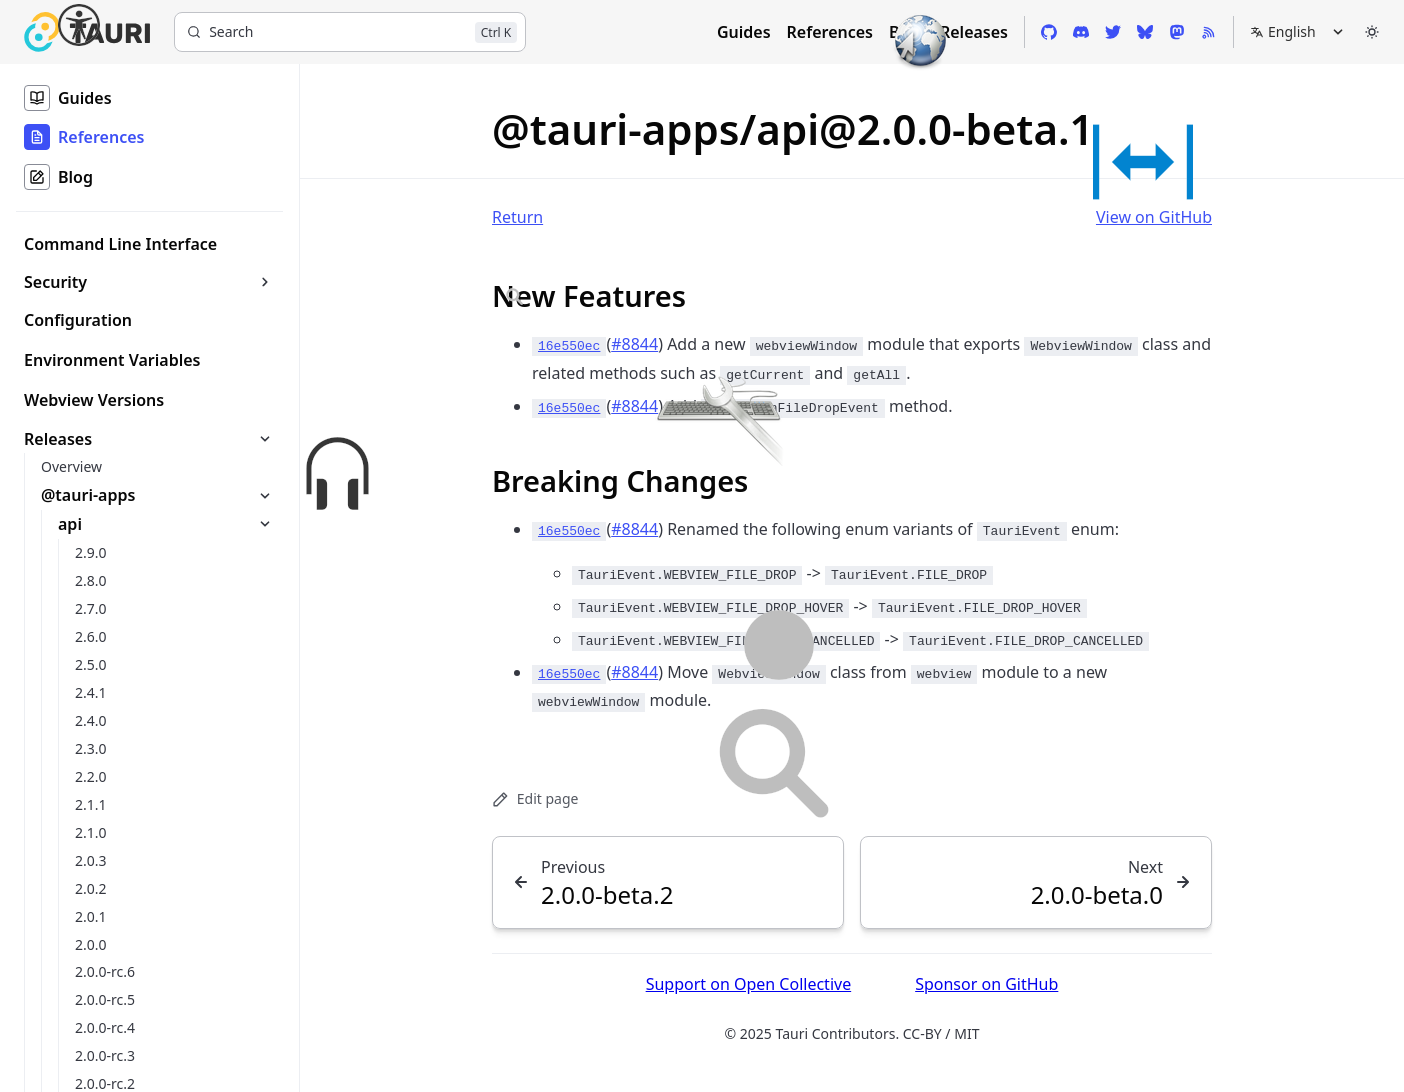 Image resolution: width=1404 pixels, height=1092 pixels. What do you see at coordinates (774, 763) in the screenshot?
I see `search for content or items` at bounding box center [774, 763].